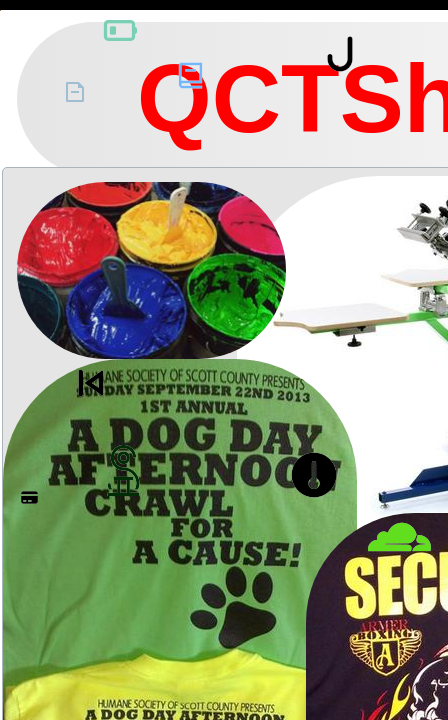 The height and width of the screenshot is (720, 448). Describe the element at coordinates (75, 92) in the screenshot. I see `reduce or compress file size` at that location.